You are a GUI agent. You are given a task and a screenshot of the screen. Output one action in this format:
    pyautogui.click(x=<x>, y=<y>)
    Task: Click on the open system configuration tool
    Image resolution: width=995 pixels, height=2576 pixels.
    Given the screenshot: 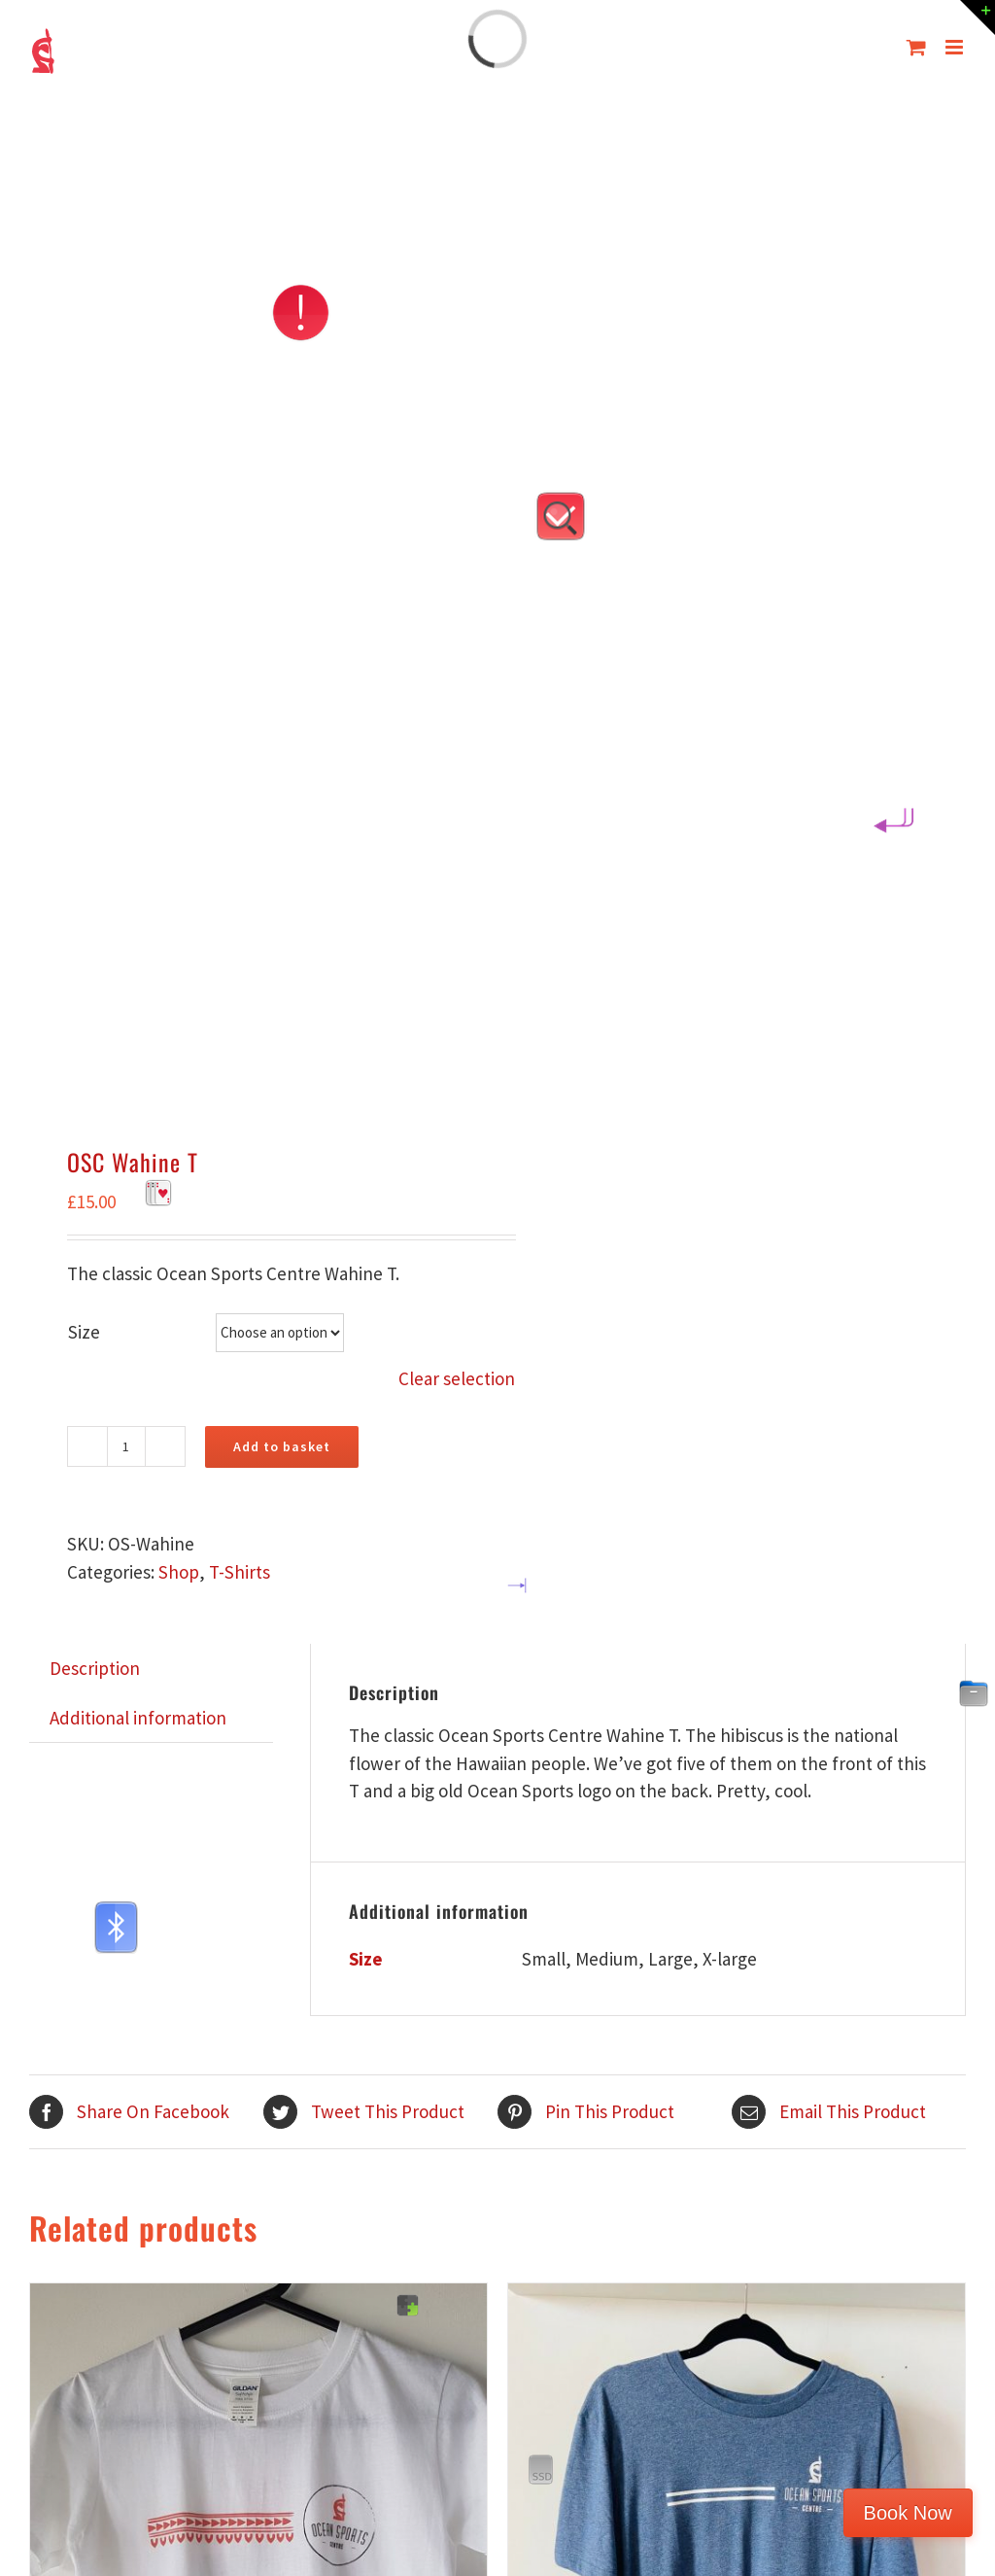 What is the action you would take?
    pyautogui.click(x=561, y=516)
    